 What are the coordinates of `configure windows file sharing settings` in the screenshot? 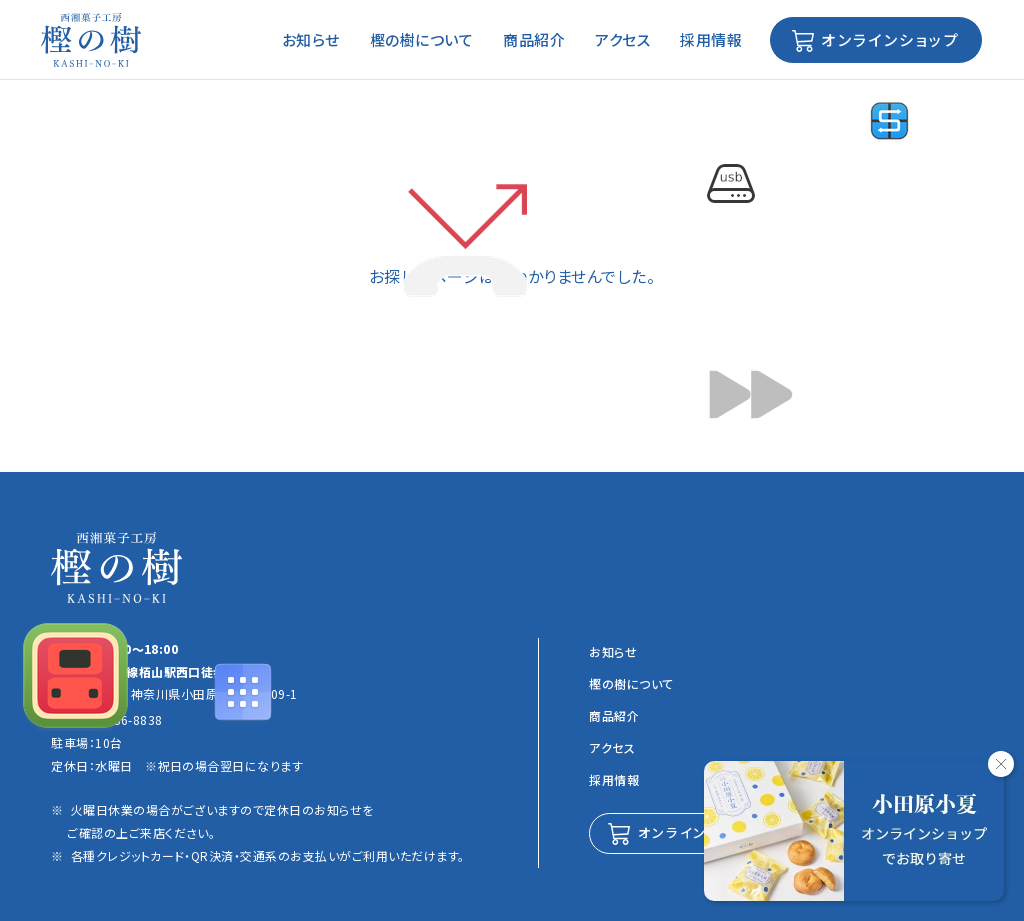 It's located at (889, 121).